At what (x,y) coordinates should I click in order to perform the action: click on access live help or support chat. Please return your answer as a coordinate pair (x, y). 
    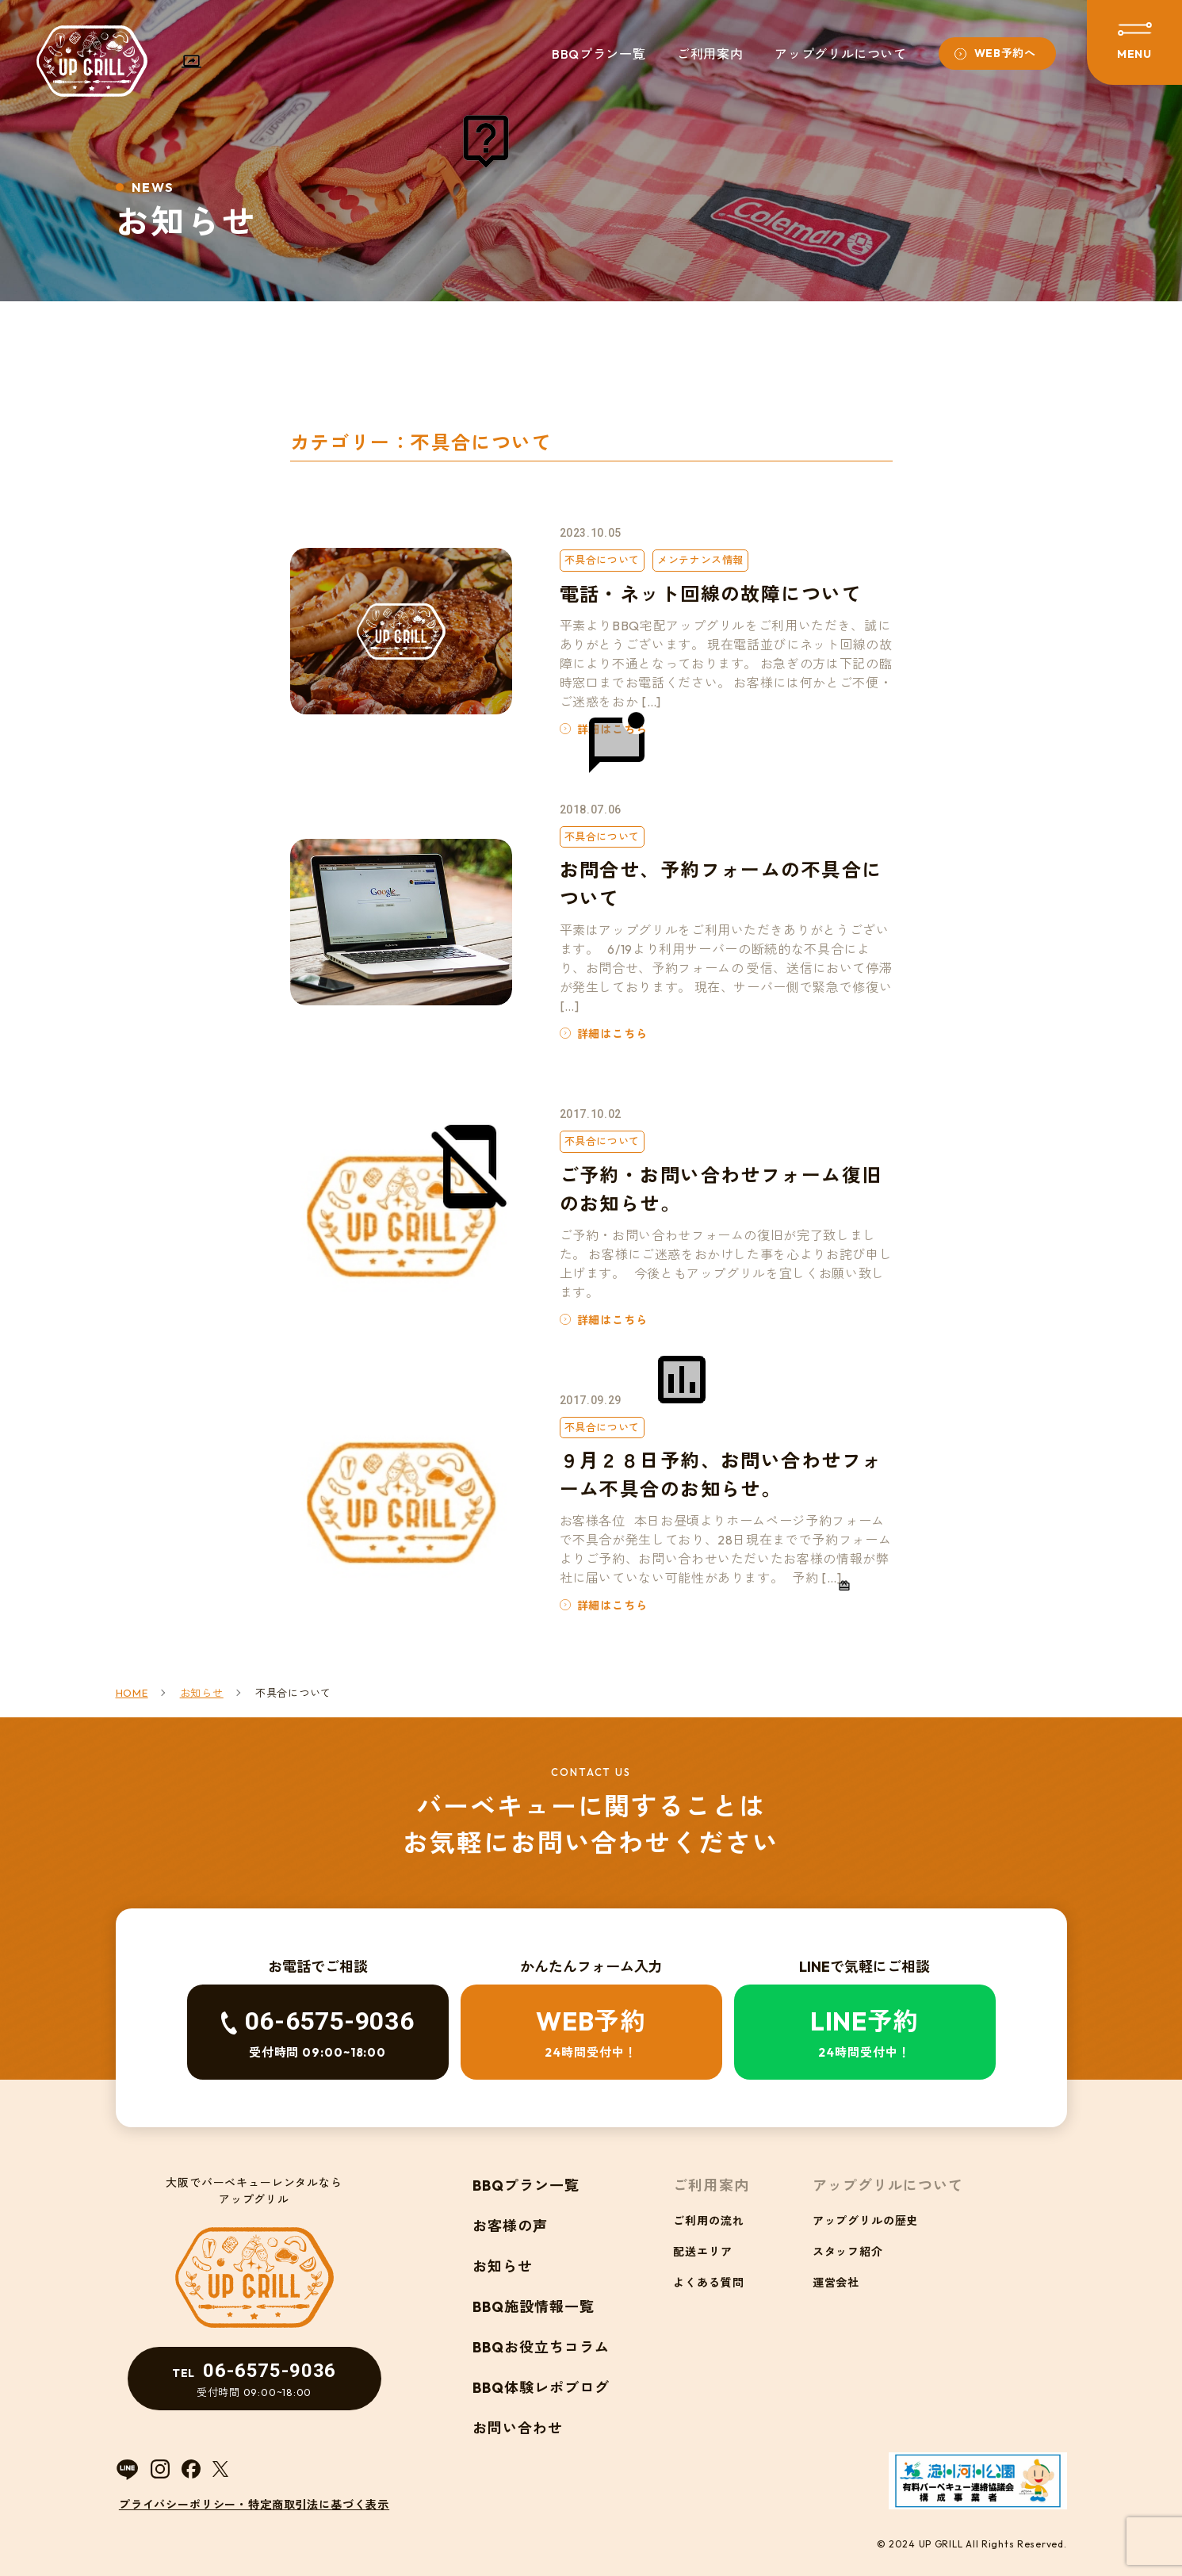
    Looking at the image, I should click on (486, 140).